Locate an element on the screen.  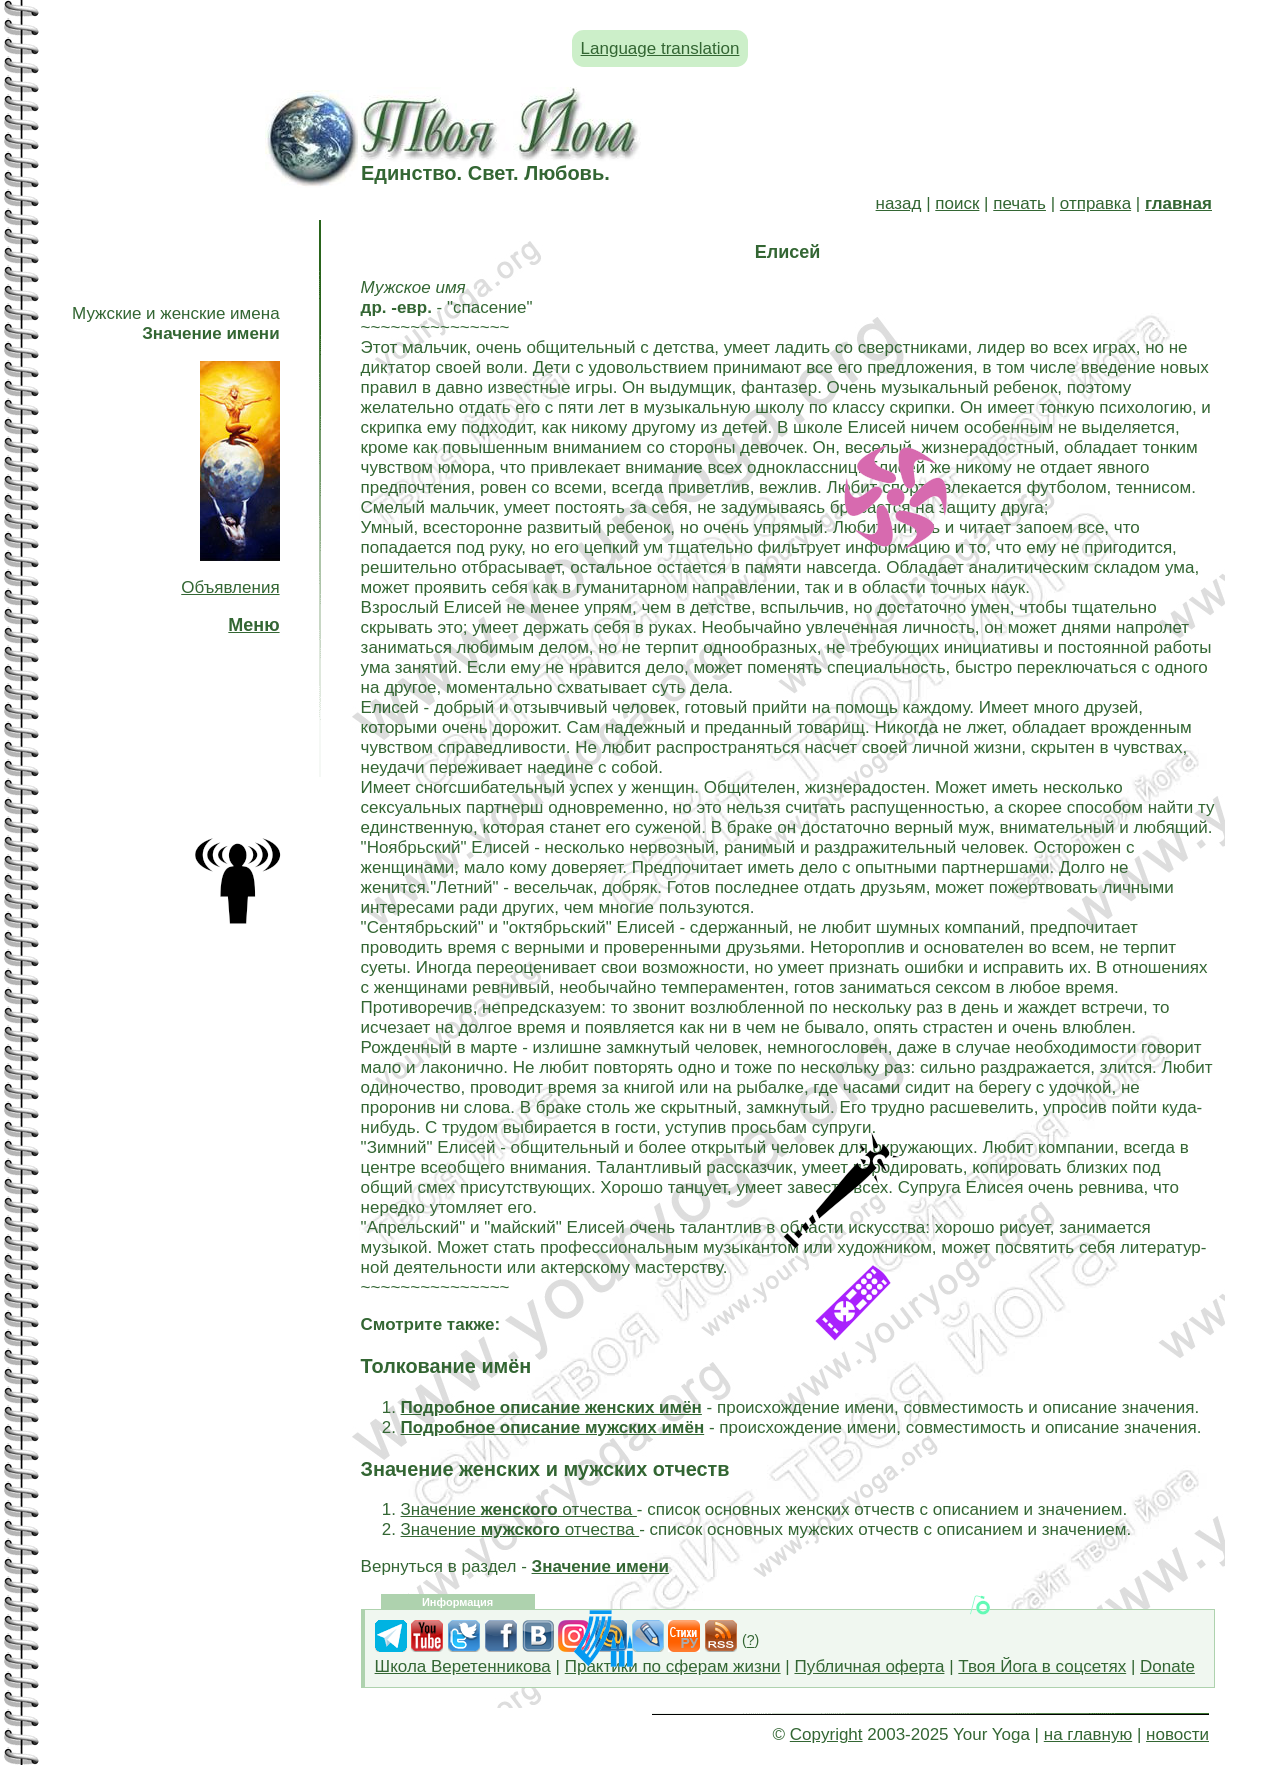
access remote control features is located at coordinates (853, 1302).